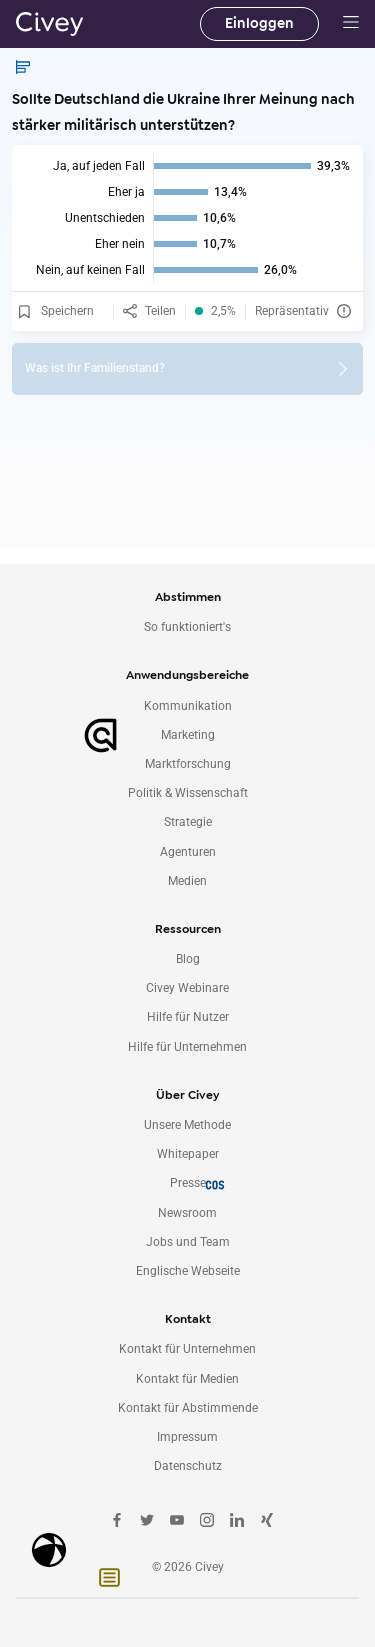 The height and width of the screenshot is (1647, 375). Describe the element at coordinates (101, 735) in the screenshot. I see `access Algolia search services` at that location.